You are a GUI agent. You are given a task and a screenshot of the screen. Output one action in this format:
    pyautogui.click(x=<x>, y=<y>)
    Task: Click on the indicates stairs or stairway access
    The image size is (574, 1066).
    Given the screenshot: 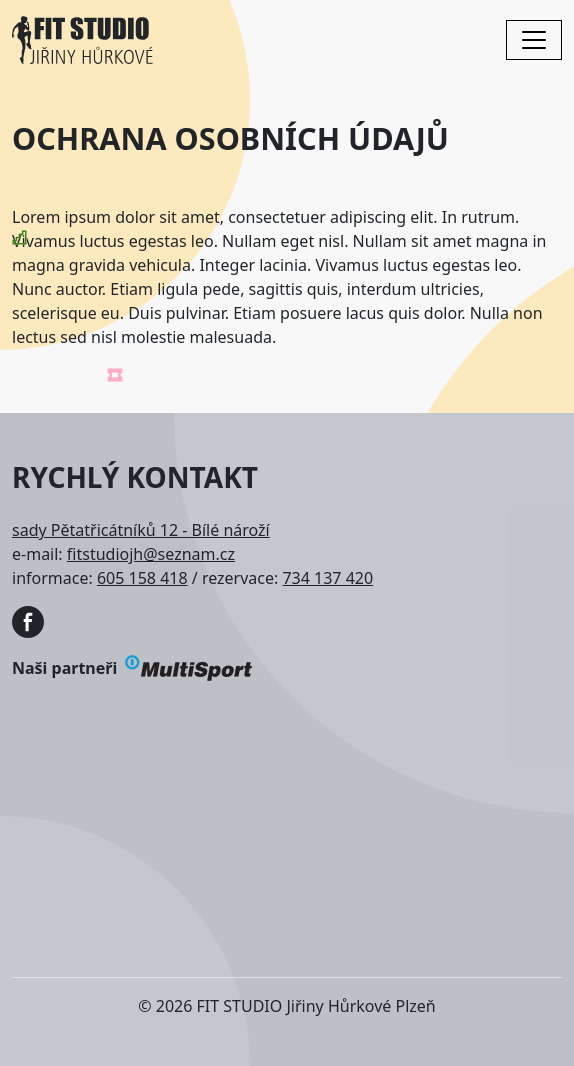 What is the action you would take?
    pyautogui.click(x=19, y=237)
    